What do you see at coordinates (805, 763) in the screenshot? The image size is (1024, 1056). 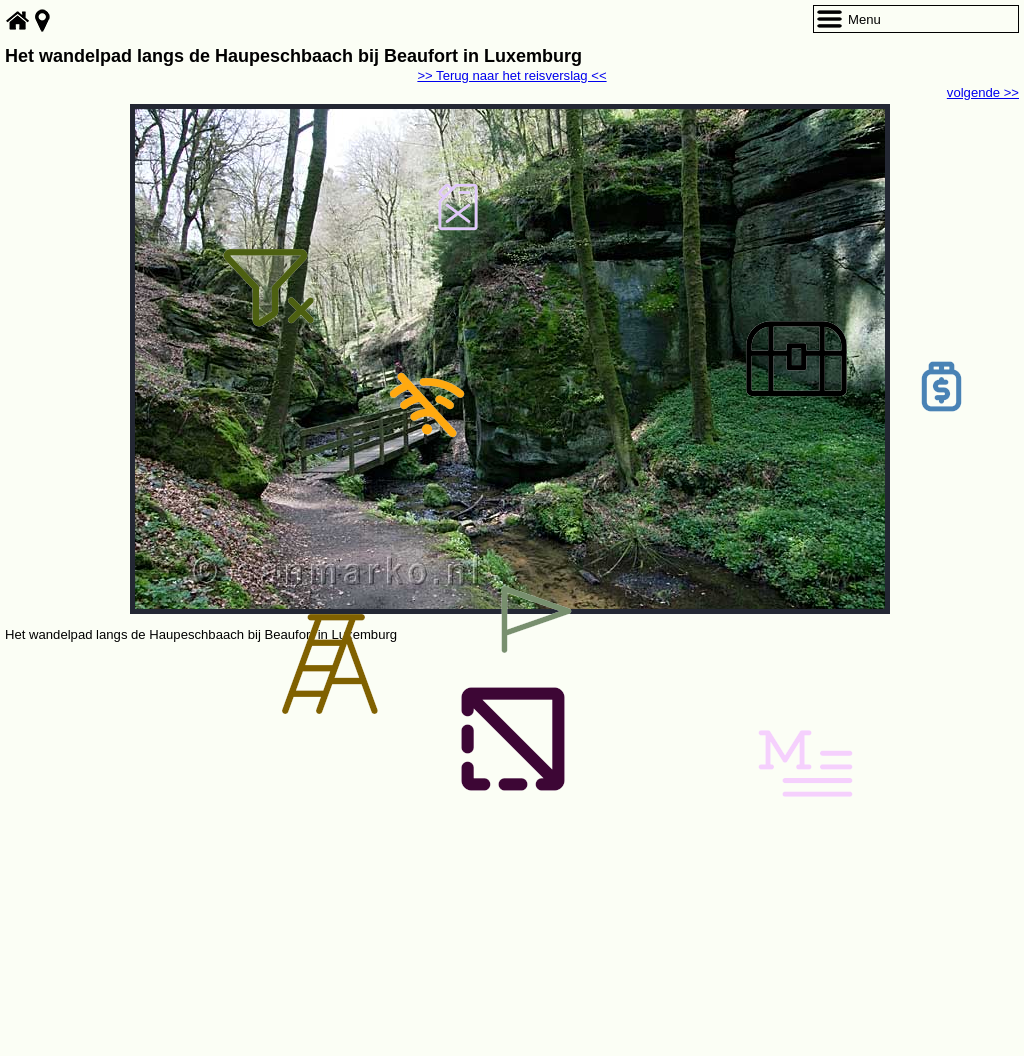 I see `read article on medium` at bounding box center [805, 763].